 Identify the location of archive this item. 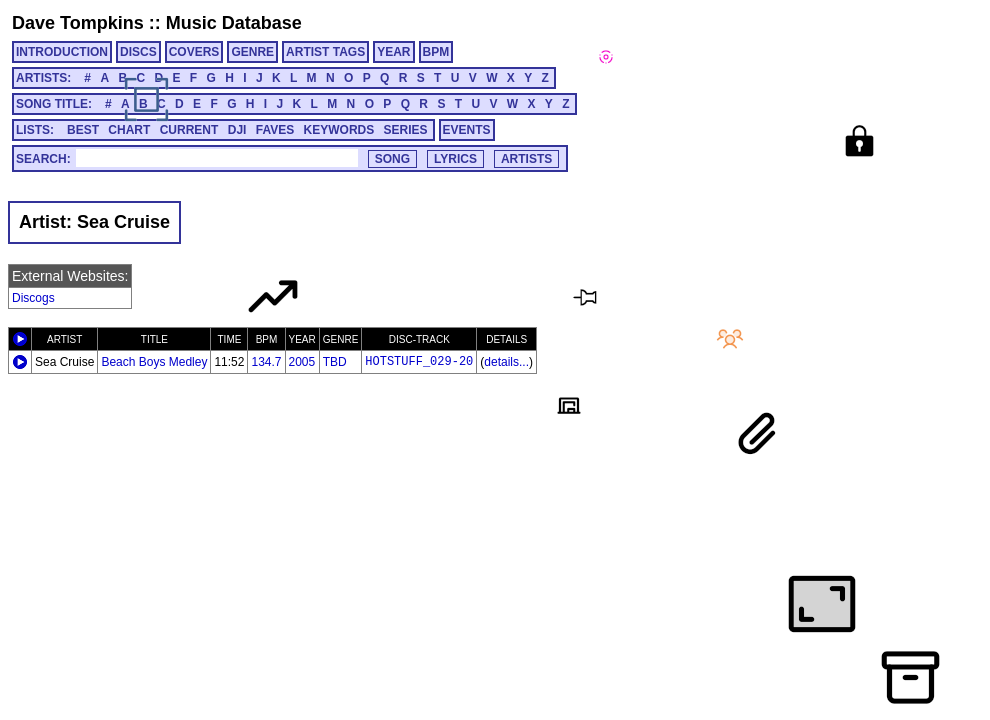
(910, 677).